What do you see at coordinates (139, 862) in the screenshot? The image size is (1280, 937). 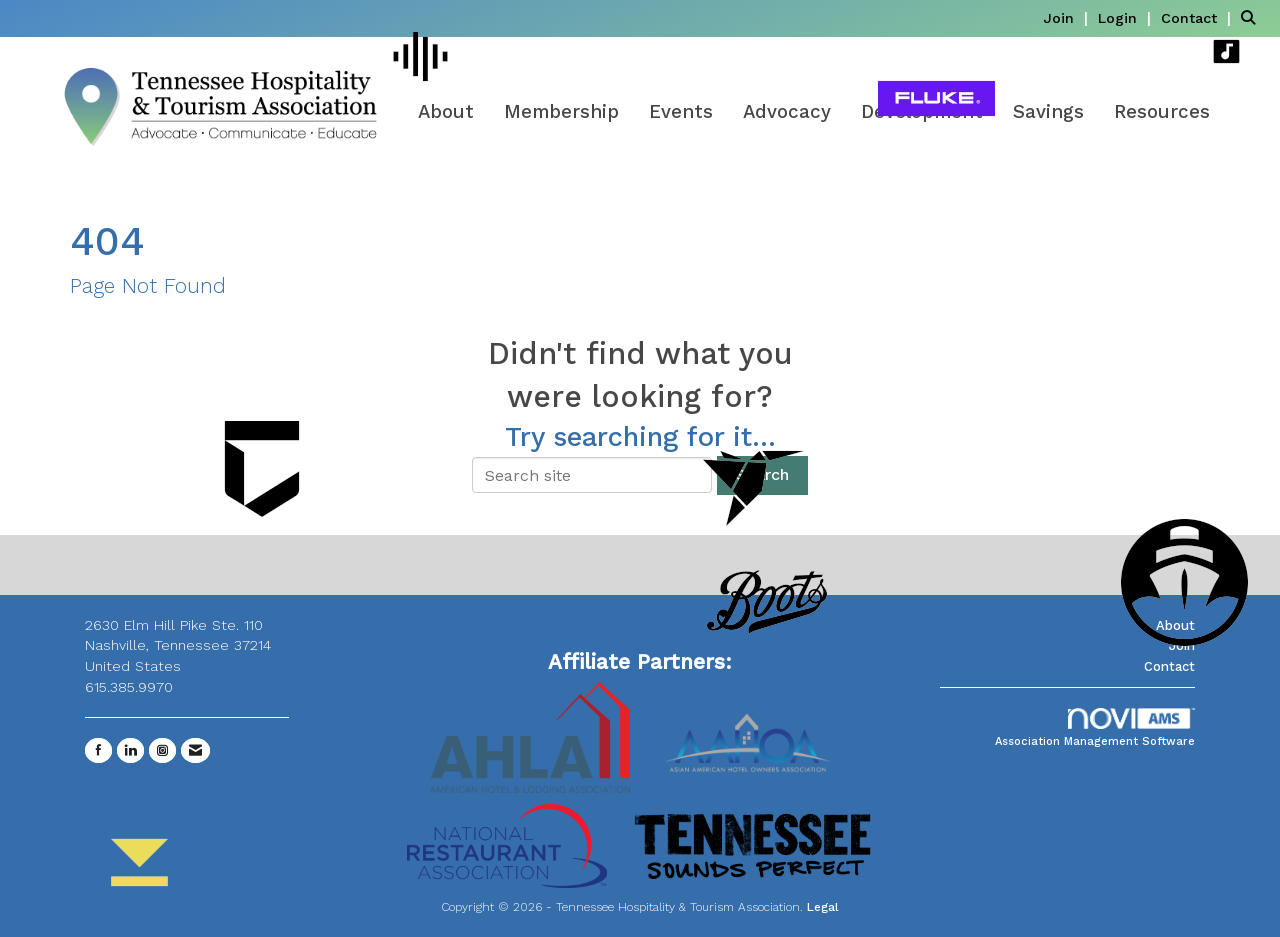 I see `skip to bottom of page or list` at bounding box center [139, 862].